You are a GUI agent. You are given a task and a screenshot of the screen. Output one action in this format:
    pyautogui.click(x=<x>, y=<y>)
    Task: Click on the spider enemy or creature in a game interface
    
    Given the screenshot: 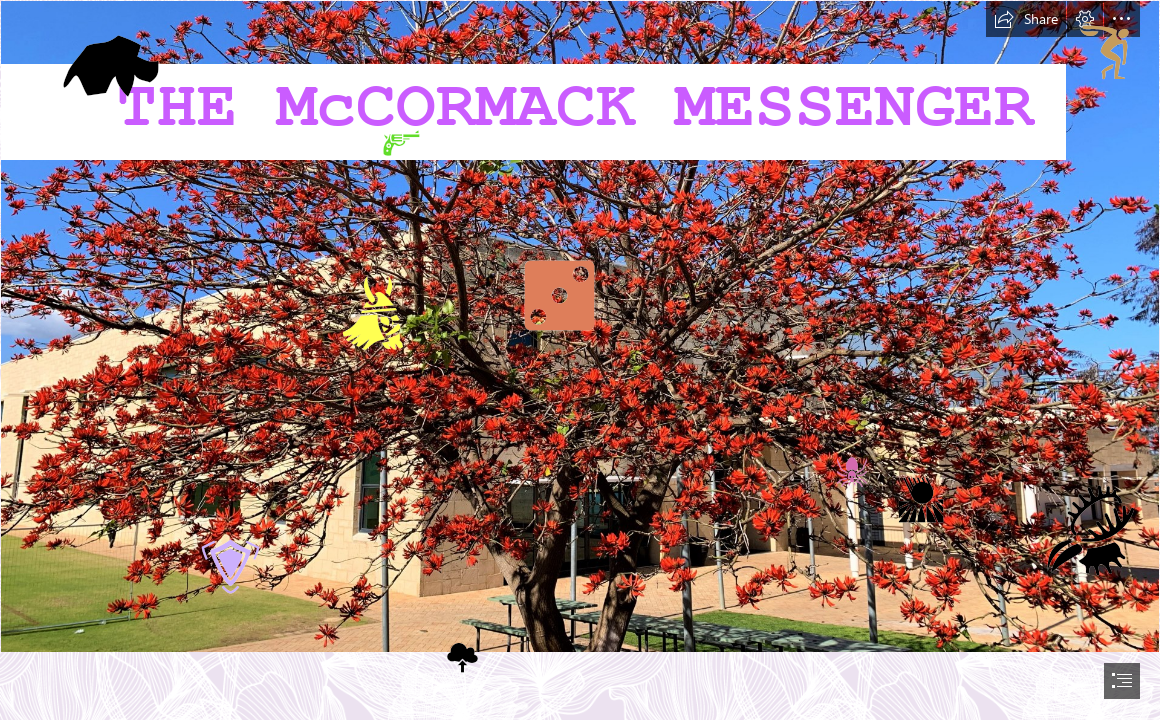 What is the action you would take?
    pyautogui.click(x=852, y=472)
    